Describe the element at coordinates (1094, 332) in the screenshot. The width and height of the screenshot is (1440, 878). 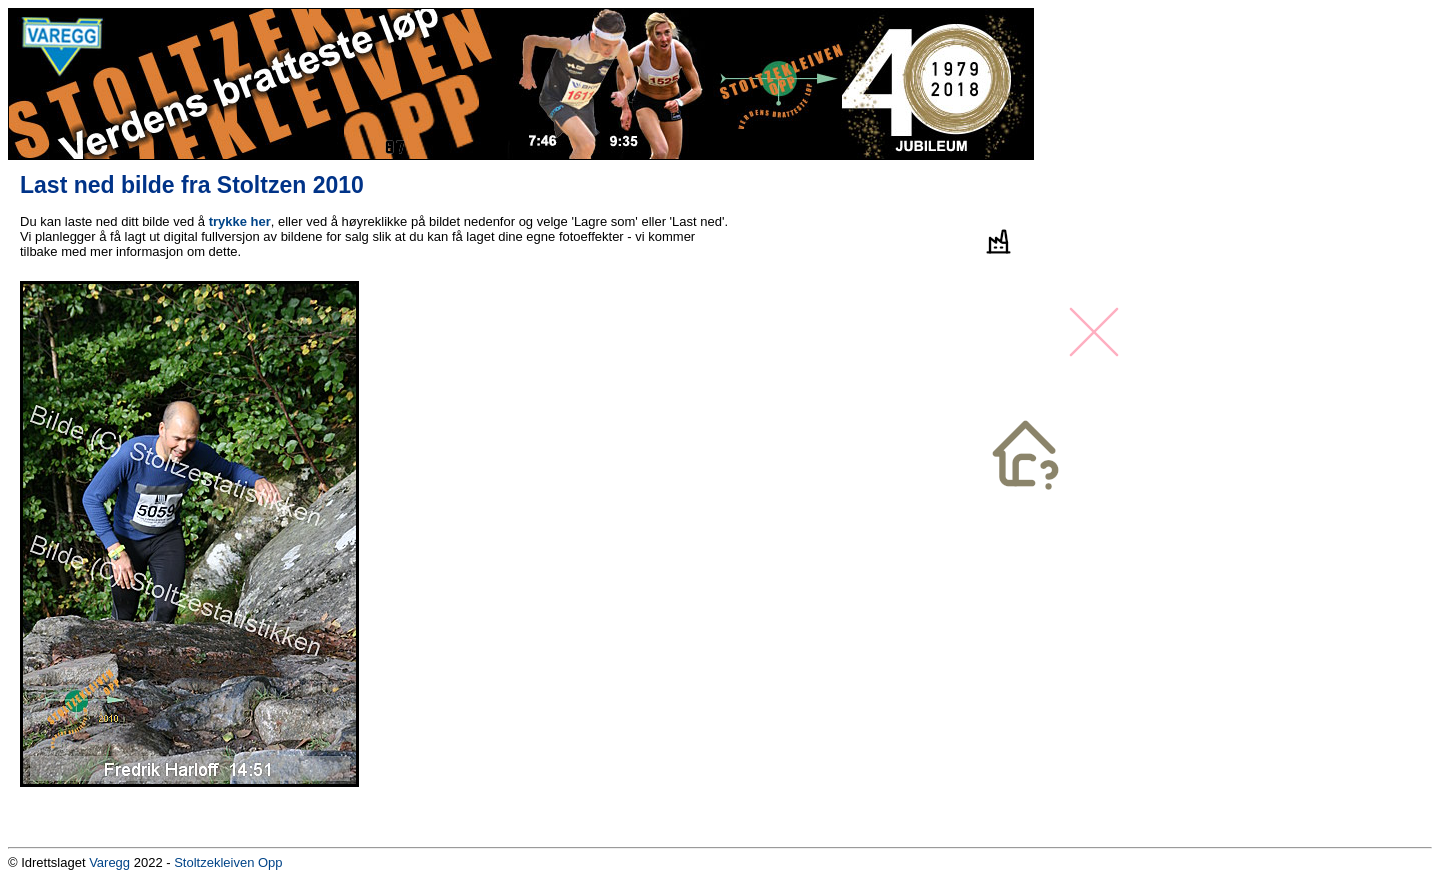
I see `close a window or dialog` at that location.